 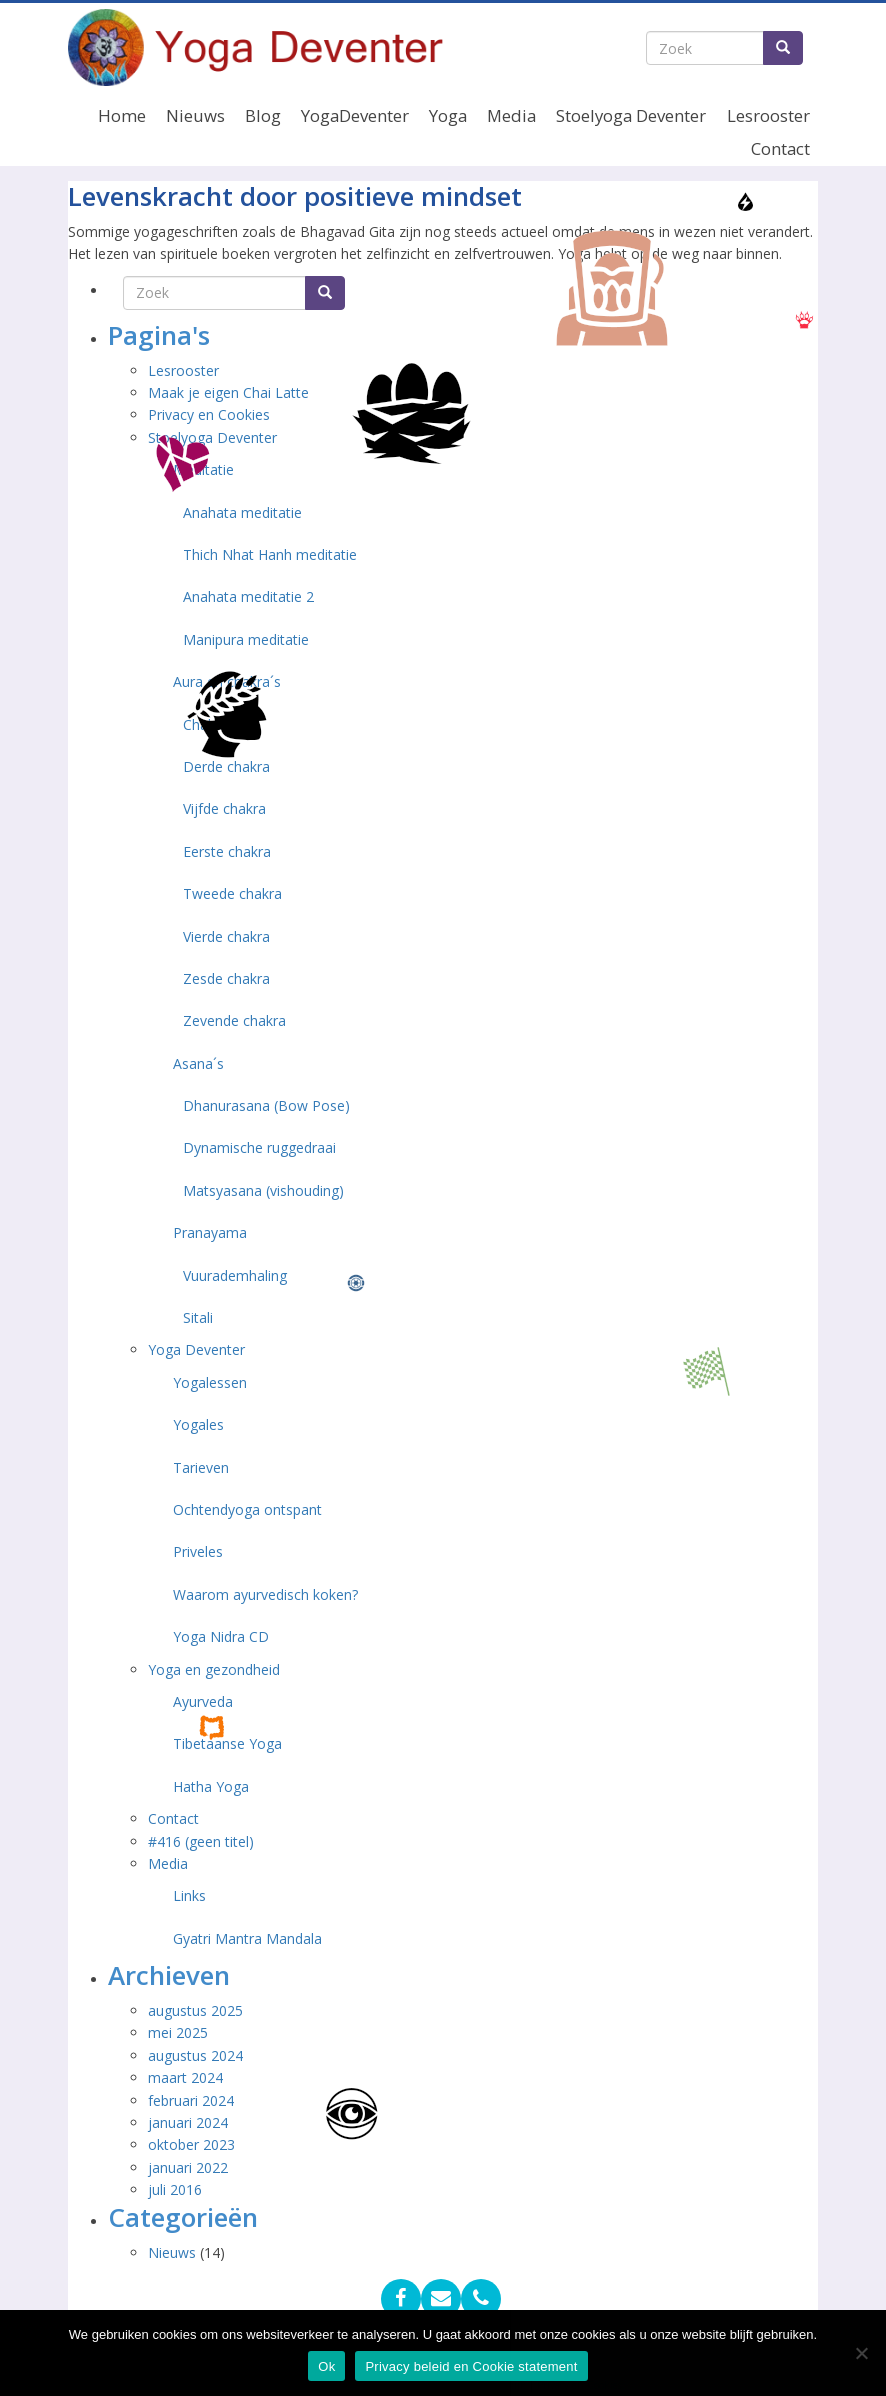 I want to click on indicates a broken heart or heartbreak status, so click(x=182, y=463).